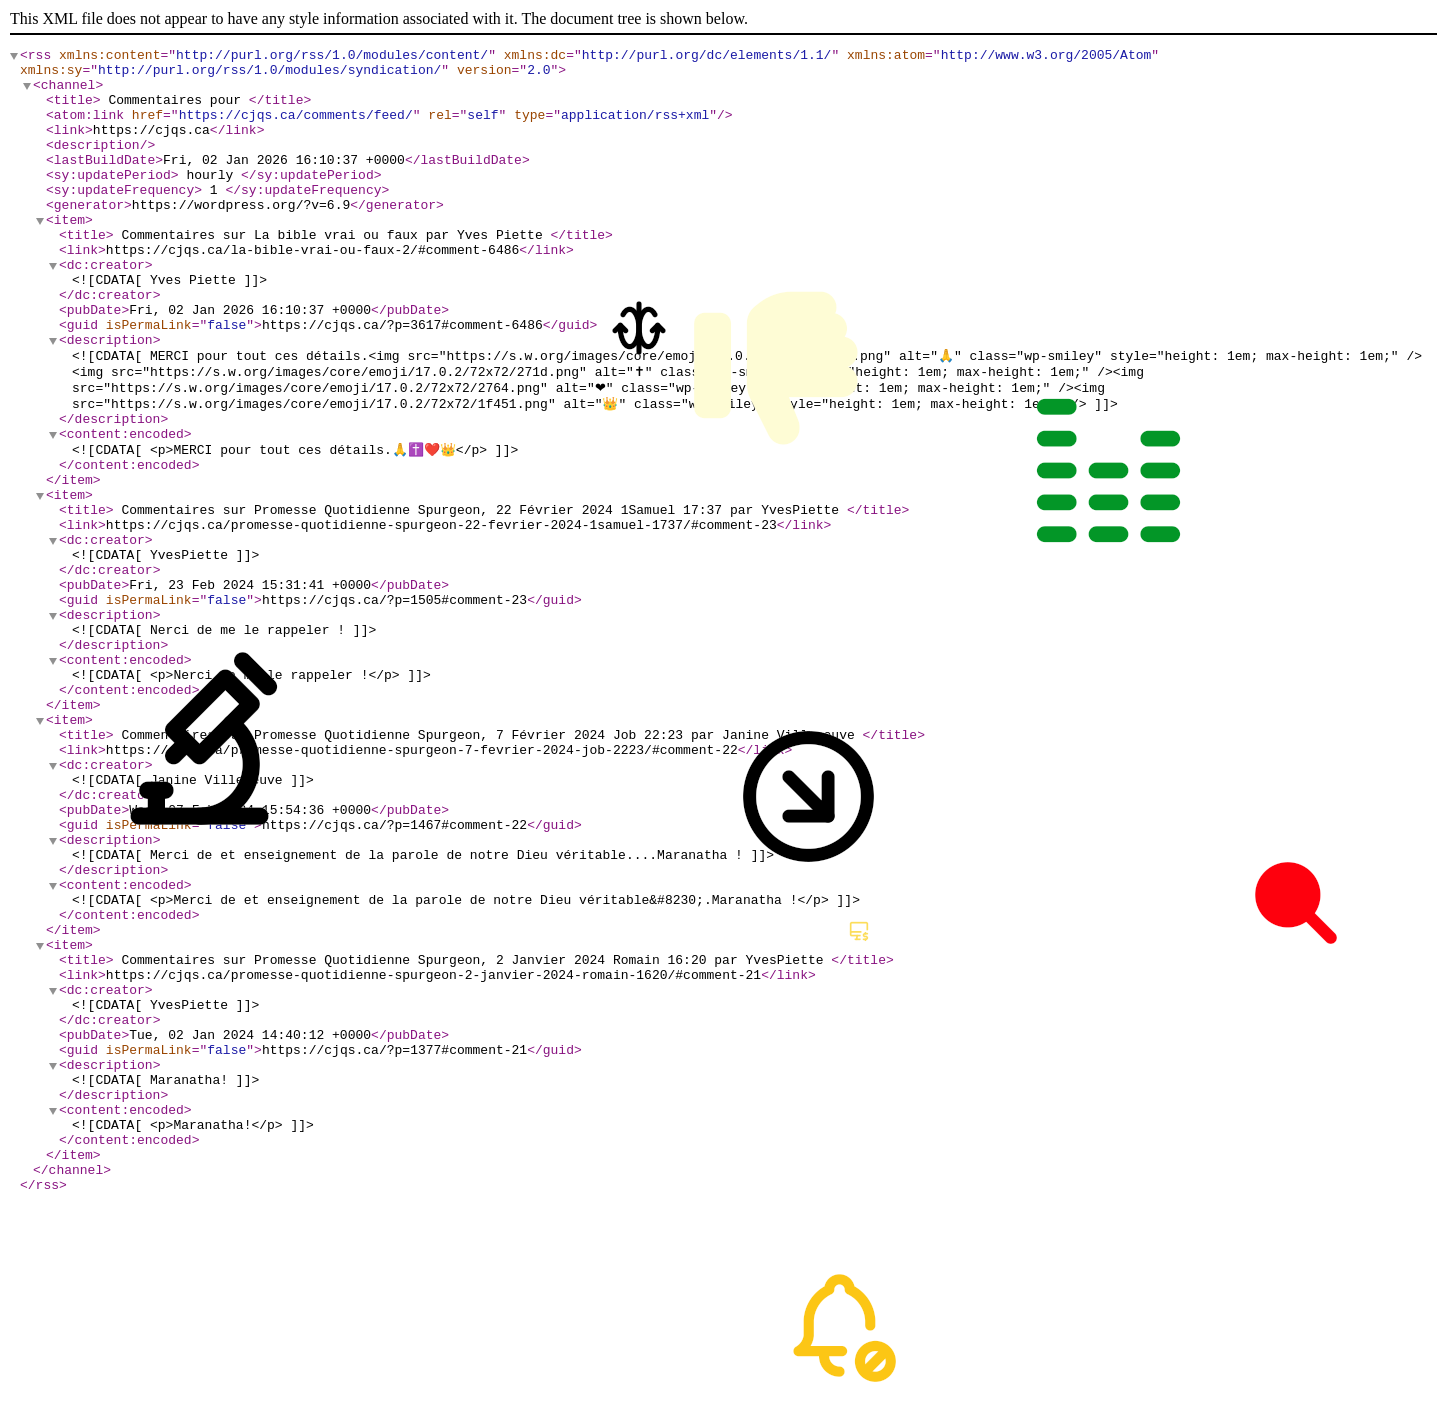  I want to click on toggle magnetic snap or alignment, so click(639, 328).